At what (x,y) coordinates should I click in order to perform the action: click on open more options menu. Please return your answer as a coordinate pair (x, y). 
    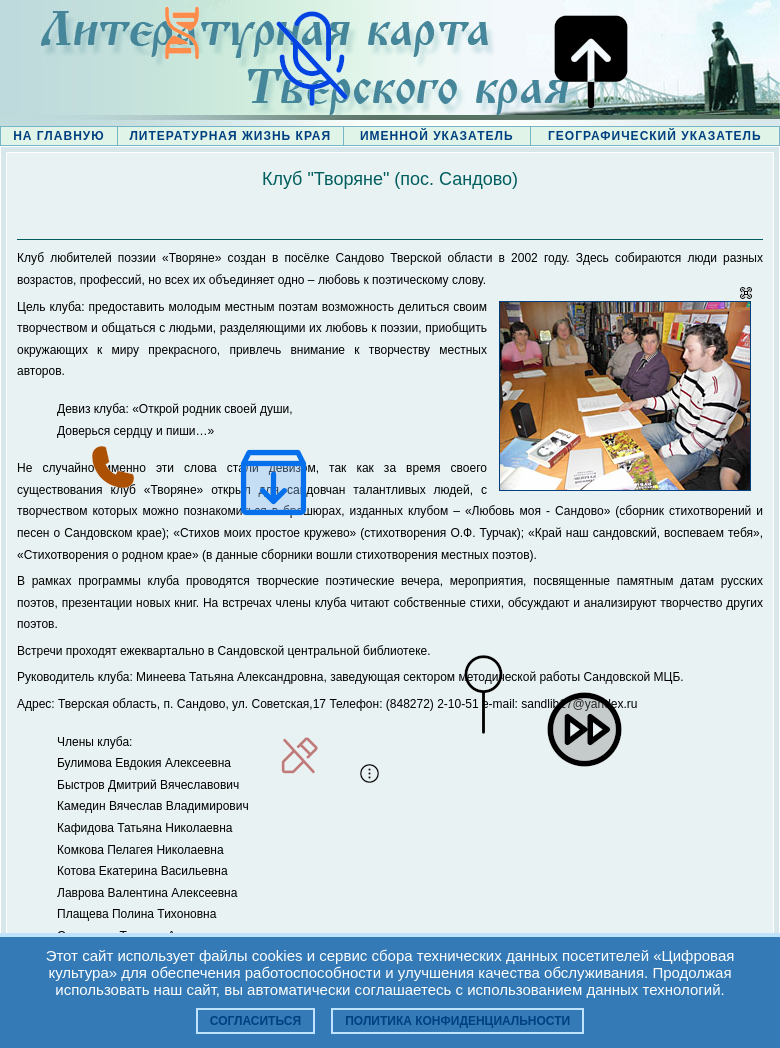
    Looking at the image, I should click on (369, 773).